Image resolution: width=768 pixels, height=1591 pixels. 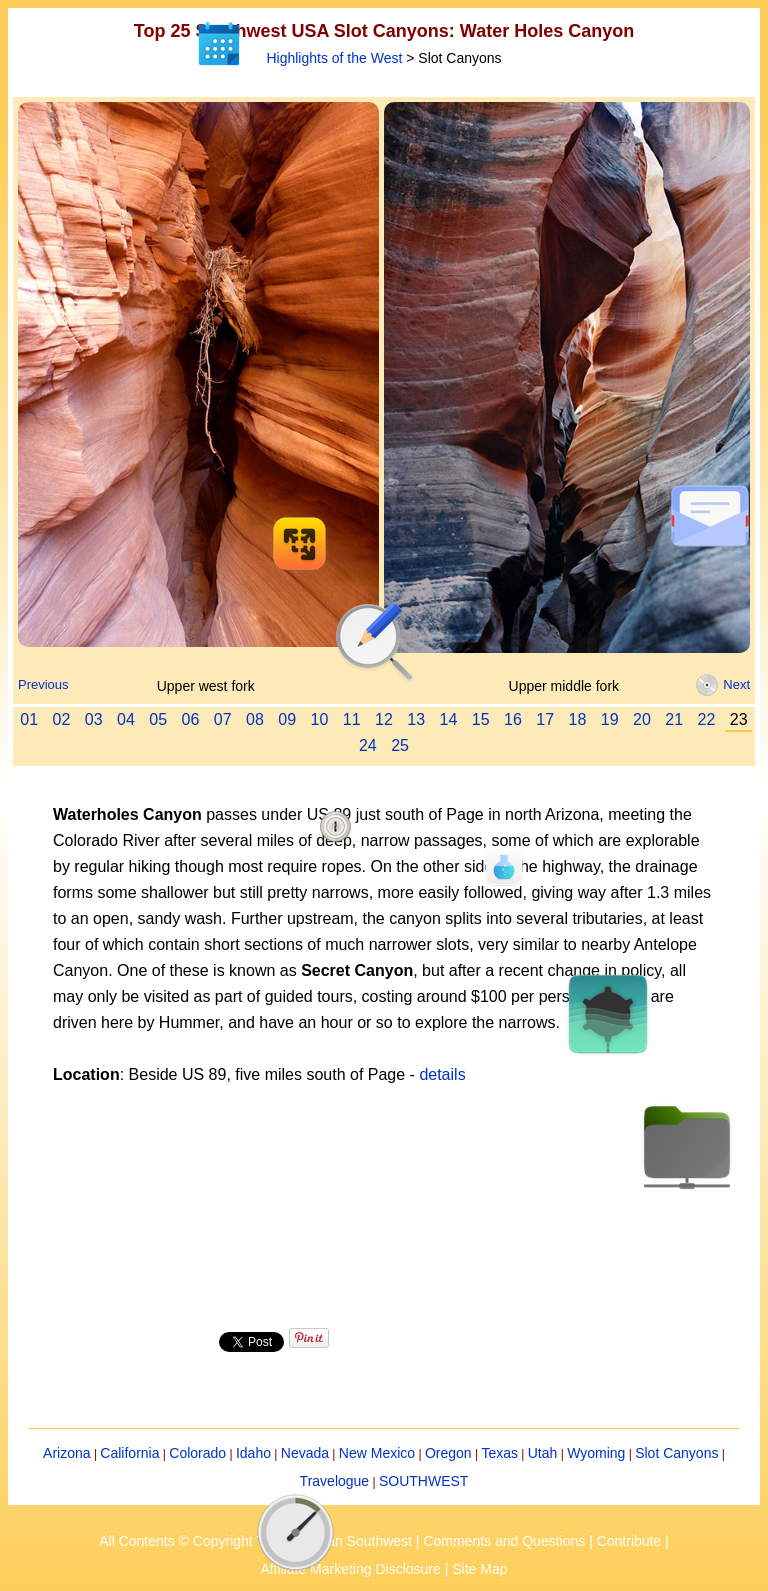 What do you see at coordinates (373, 641) in the screenshot?
I see `open find and replace tool` at bounding box center [373, 641].